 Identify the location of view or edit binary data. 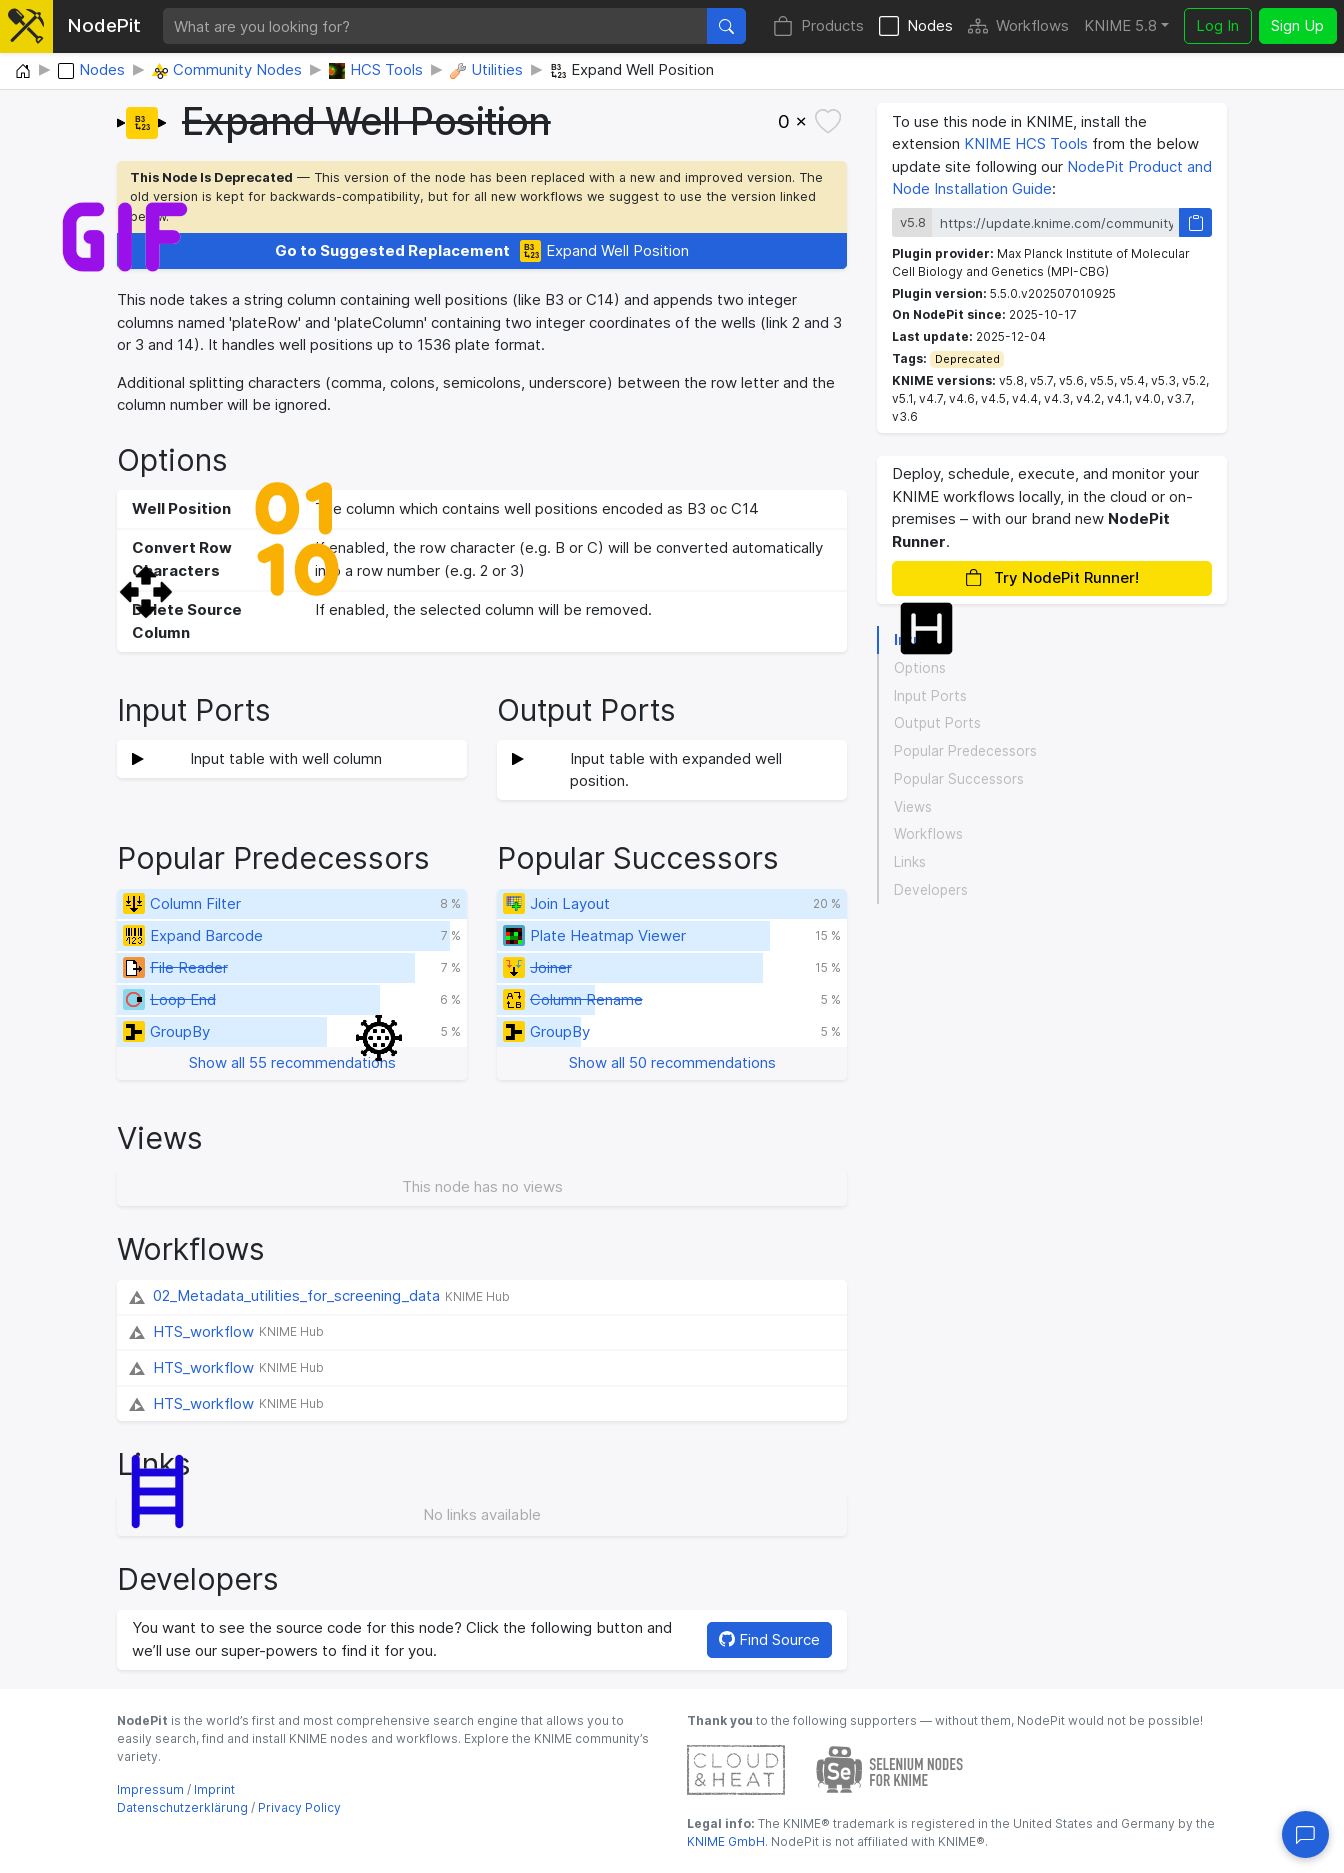
(297, 539).